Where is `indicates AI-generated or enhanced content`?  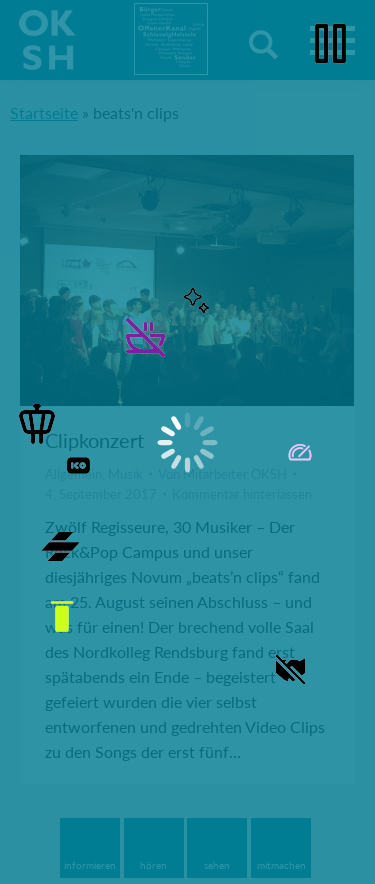
indicates AI-generated or enhanced content is located at coordinates (196, 300).